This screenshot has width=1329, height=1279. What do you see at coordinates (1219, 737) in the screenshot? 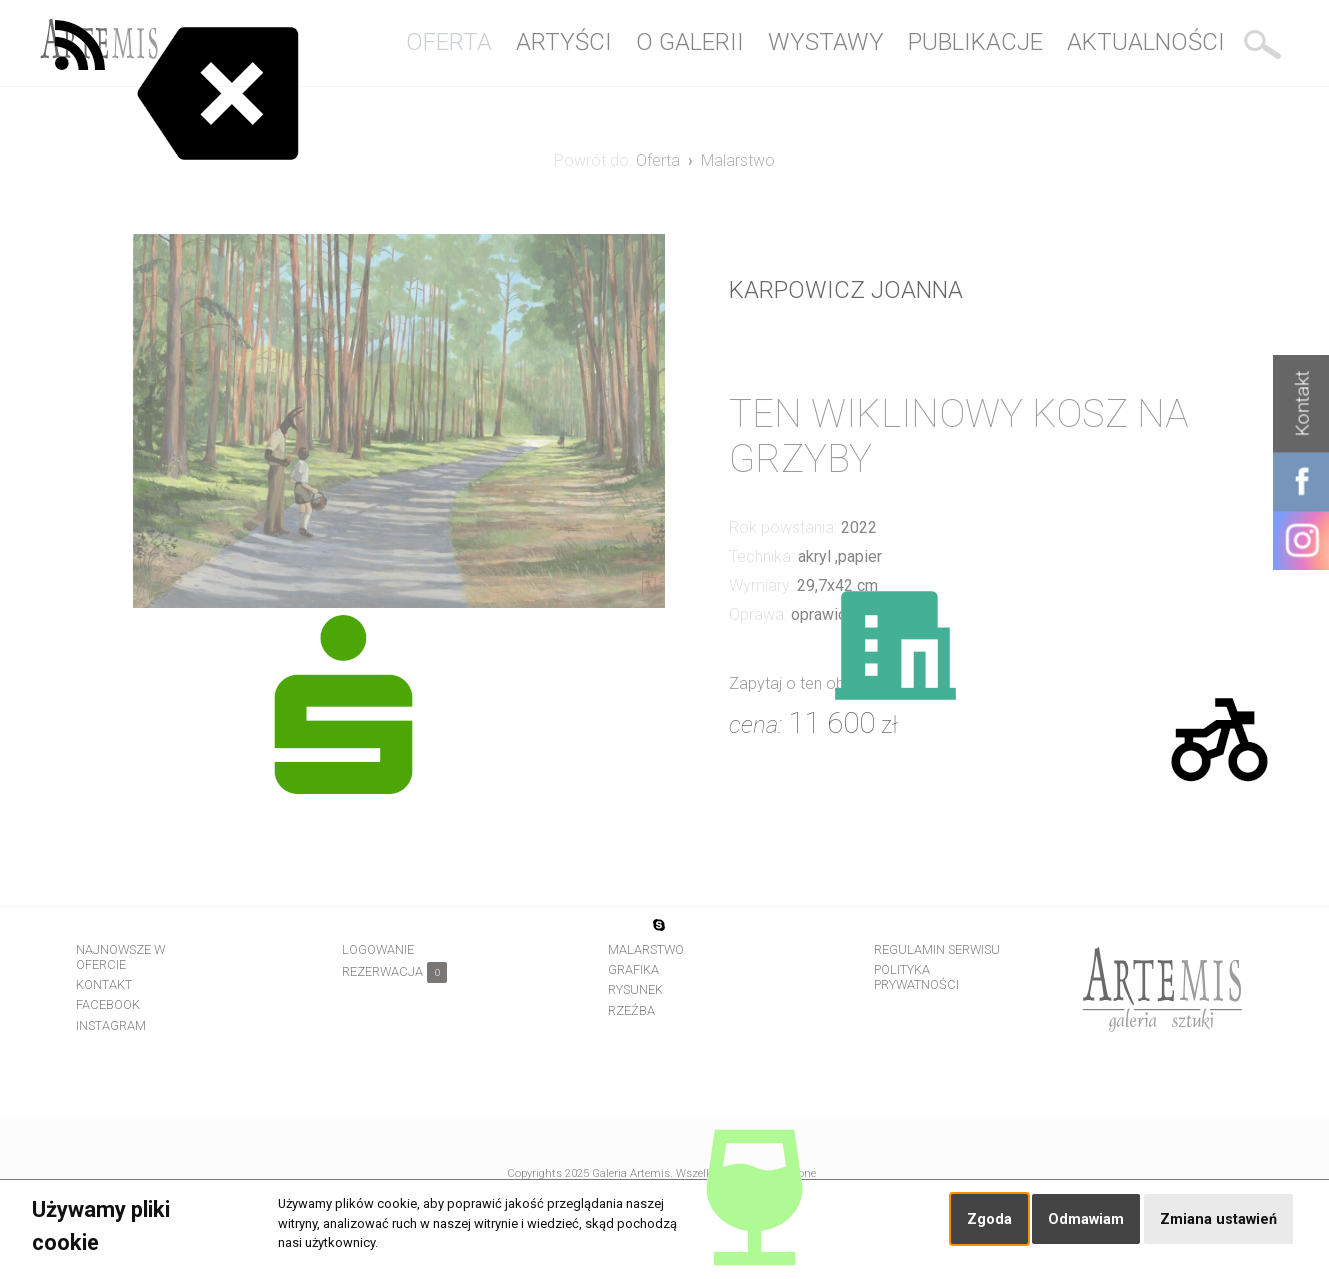
I see `select motorcycle as transportation mode` at bounding box center [1219, 737].